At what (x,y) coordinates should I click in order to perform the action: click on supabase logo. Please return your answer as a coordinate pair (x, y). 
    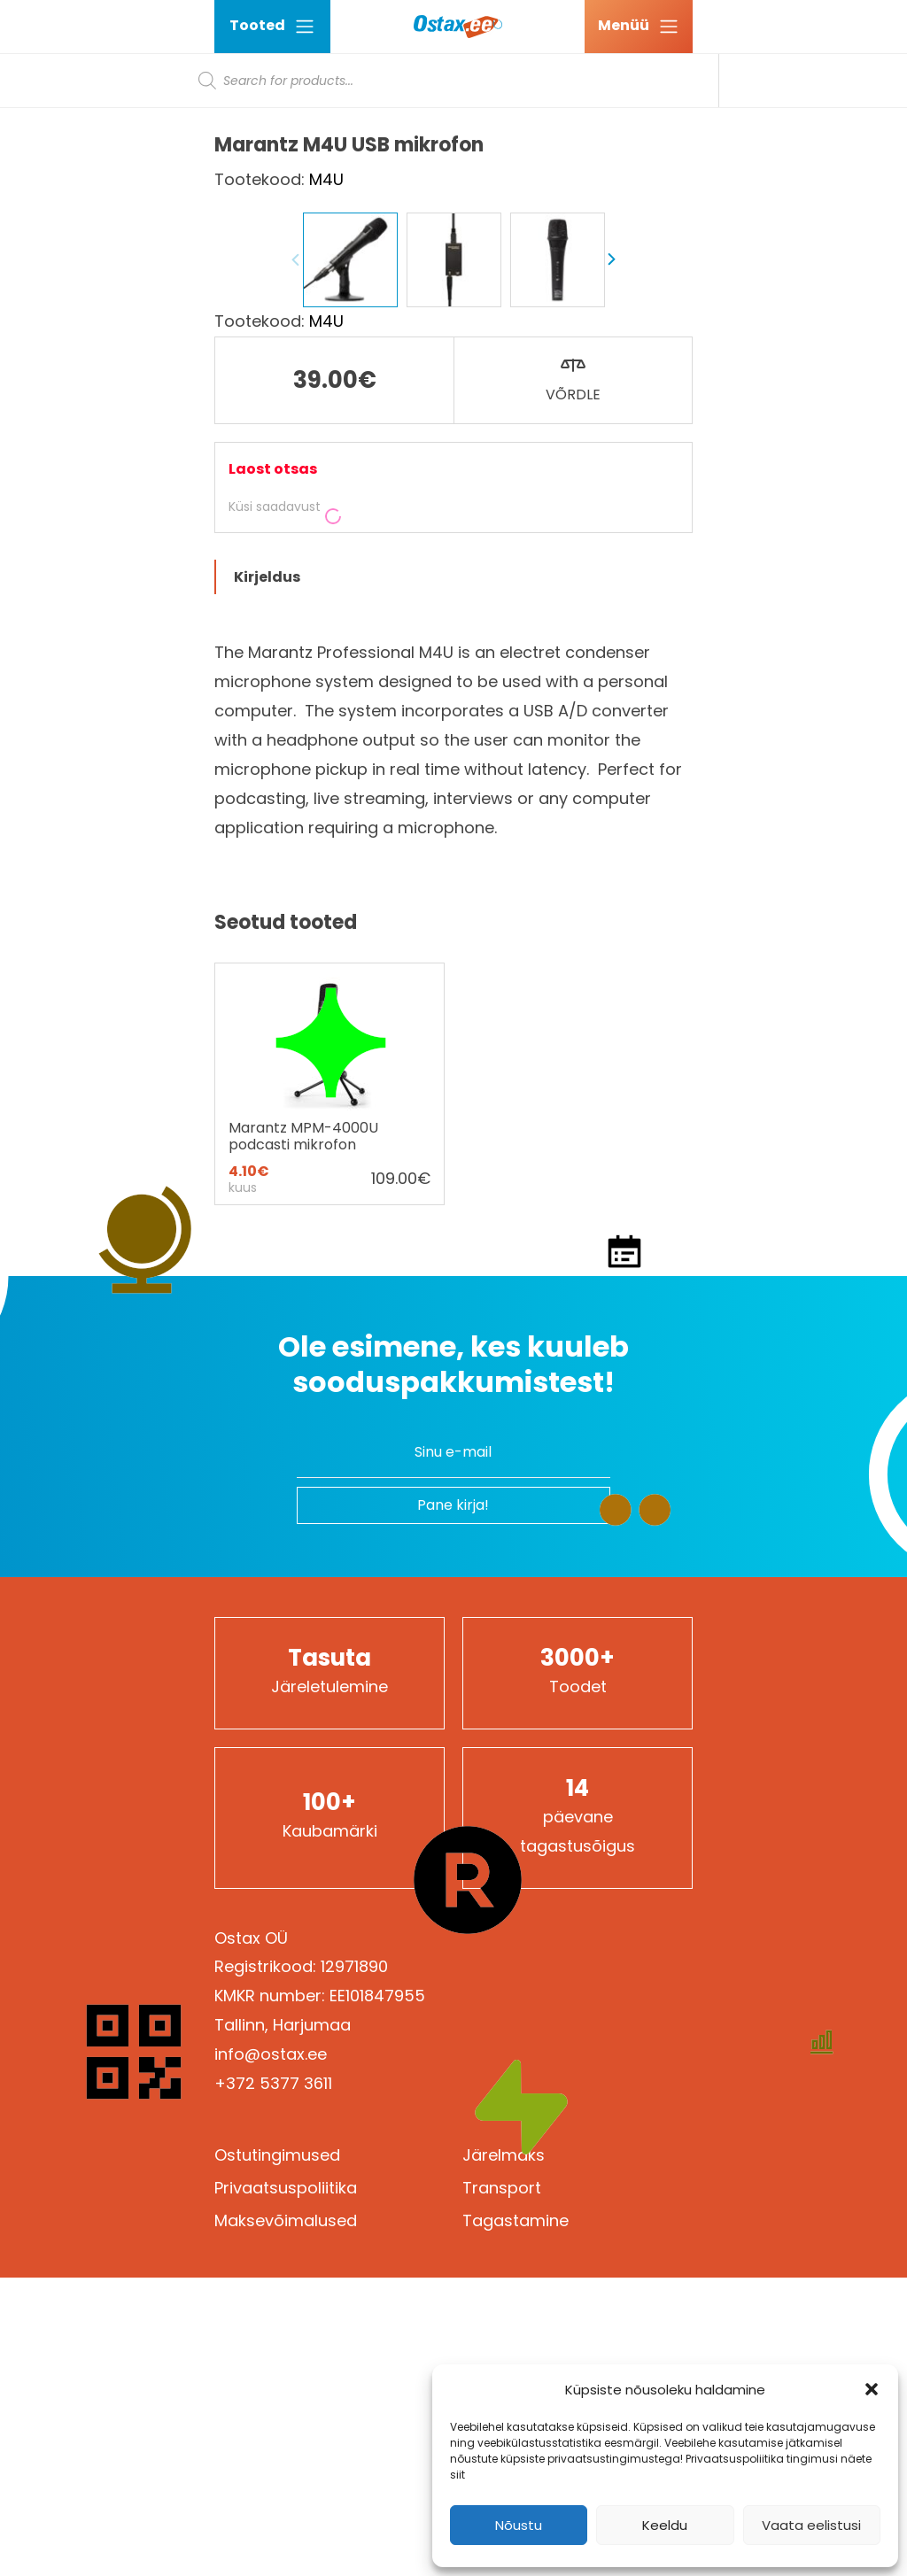
    Looking at the image, I should click on (521, 2107).